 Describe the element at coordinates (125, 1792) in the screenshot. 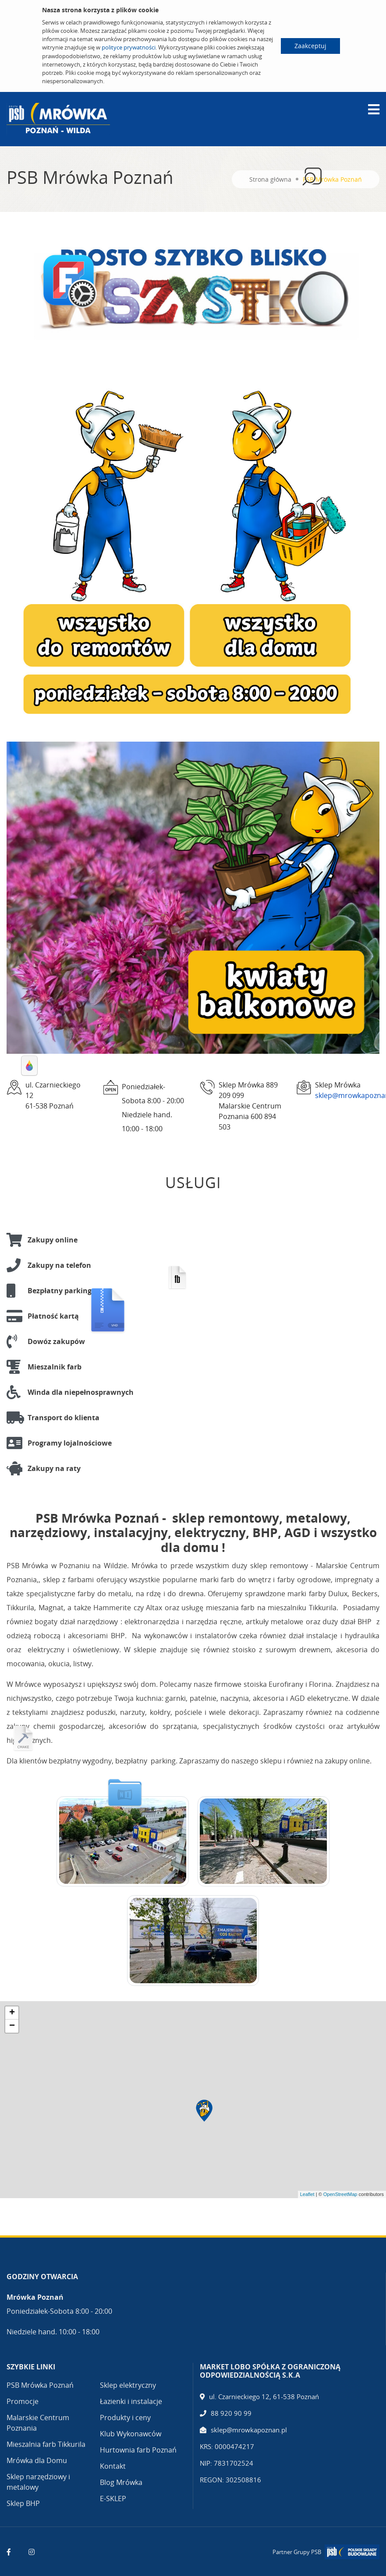

I see `open Native Instruments folder` at that location.